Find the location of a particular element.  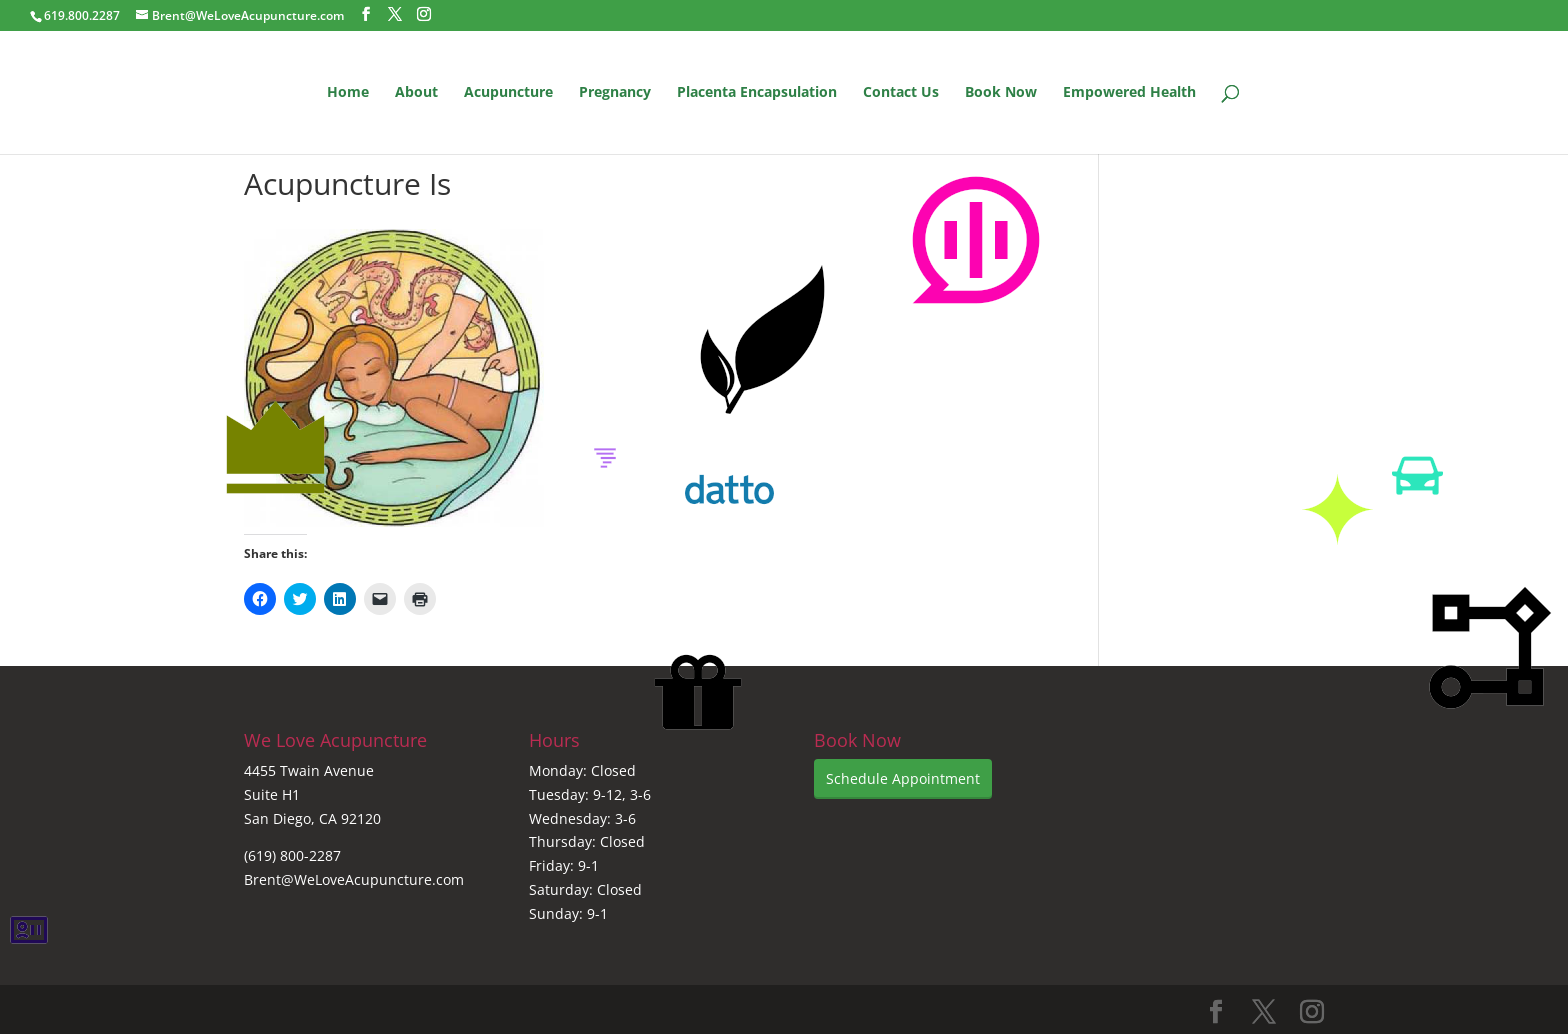

indicates tornado or severe weather warning is located at coordinates (605, 458).